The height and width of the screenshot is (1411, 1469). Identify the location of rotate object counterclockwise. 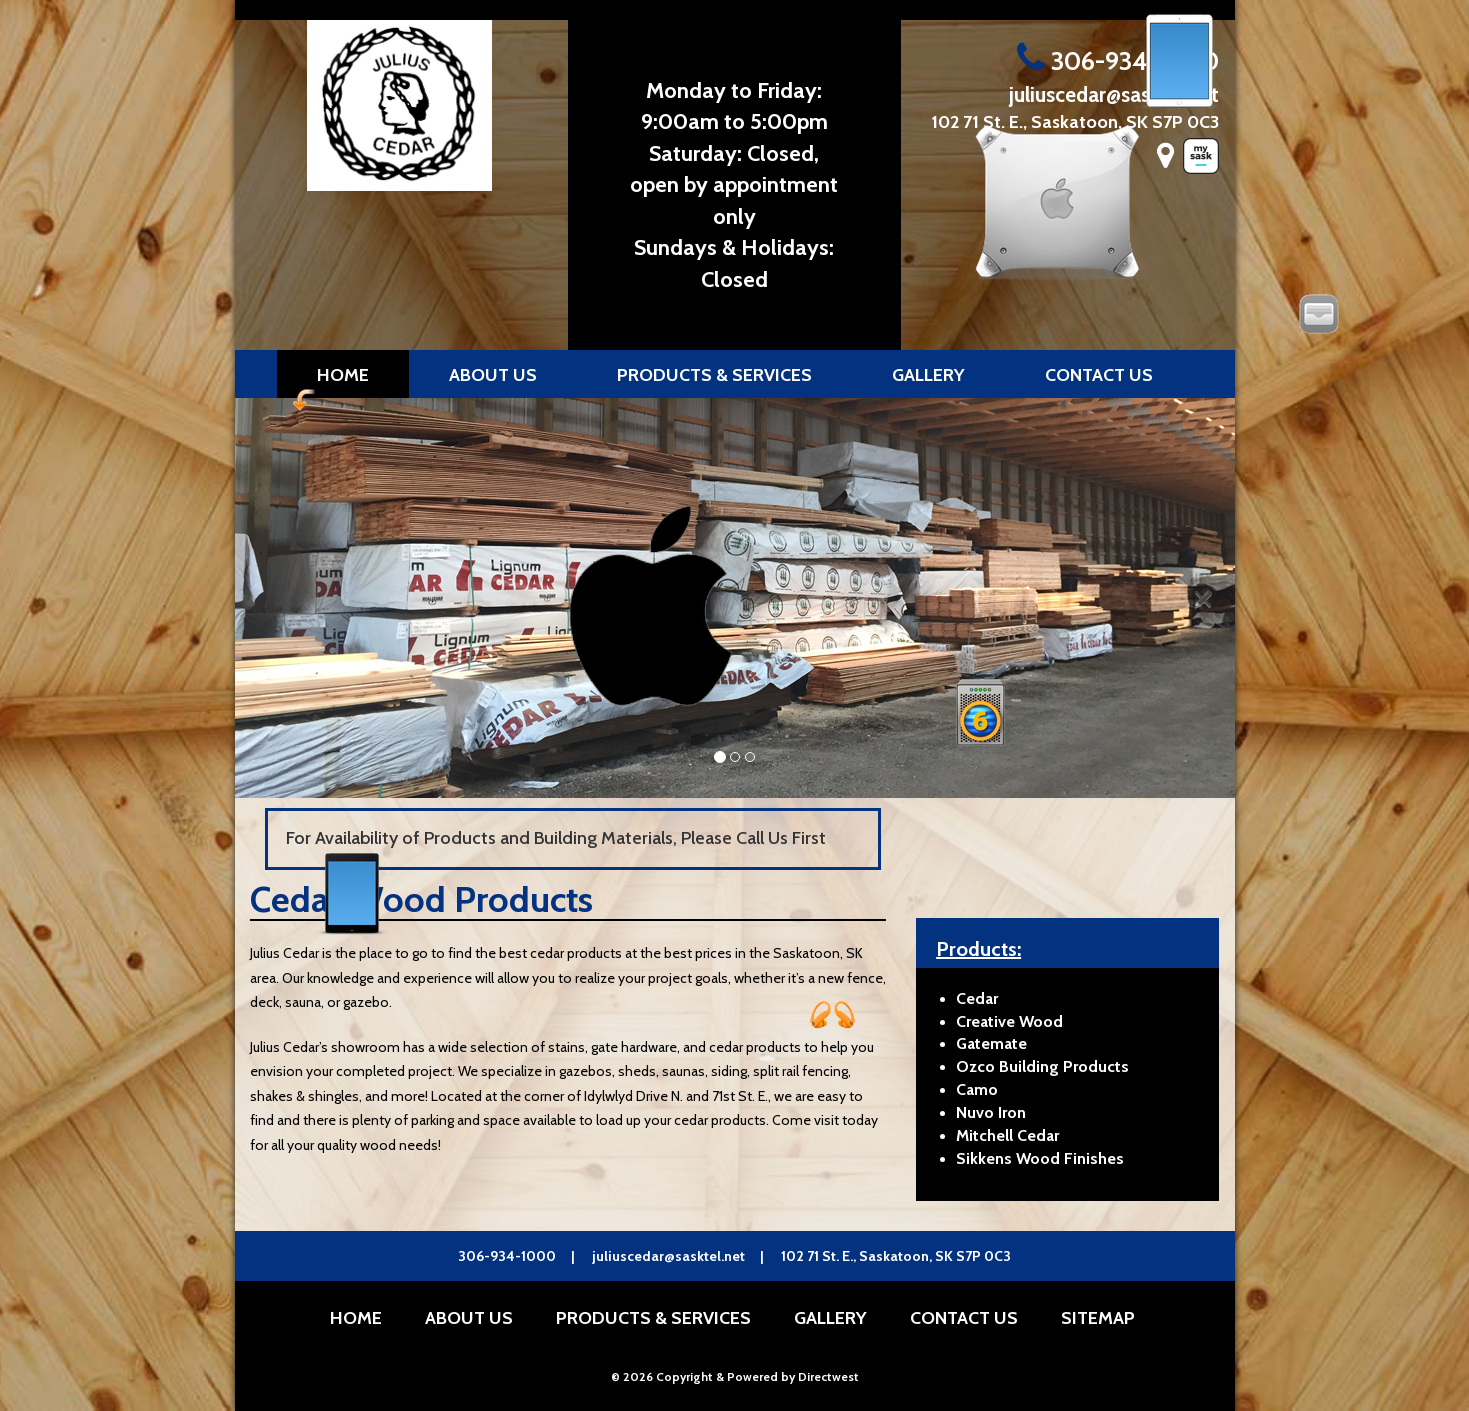
(303, 401).